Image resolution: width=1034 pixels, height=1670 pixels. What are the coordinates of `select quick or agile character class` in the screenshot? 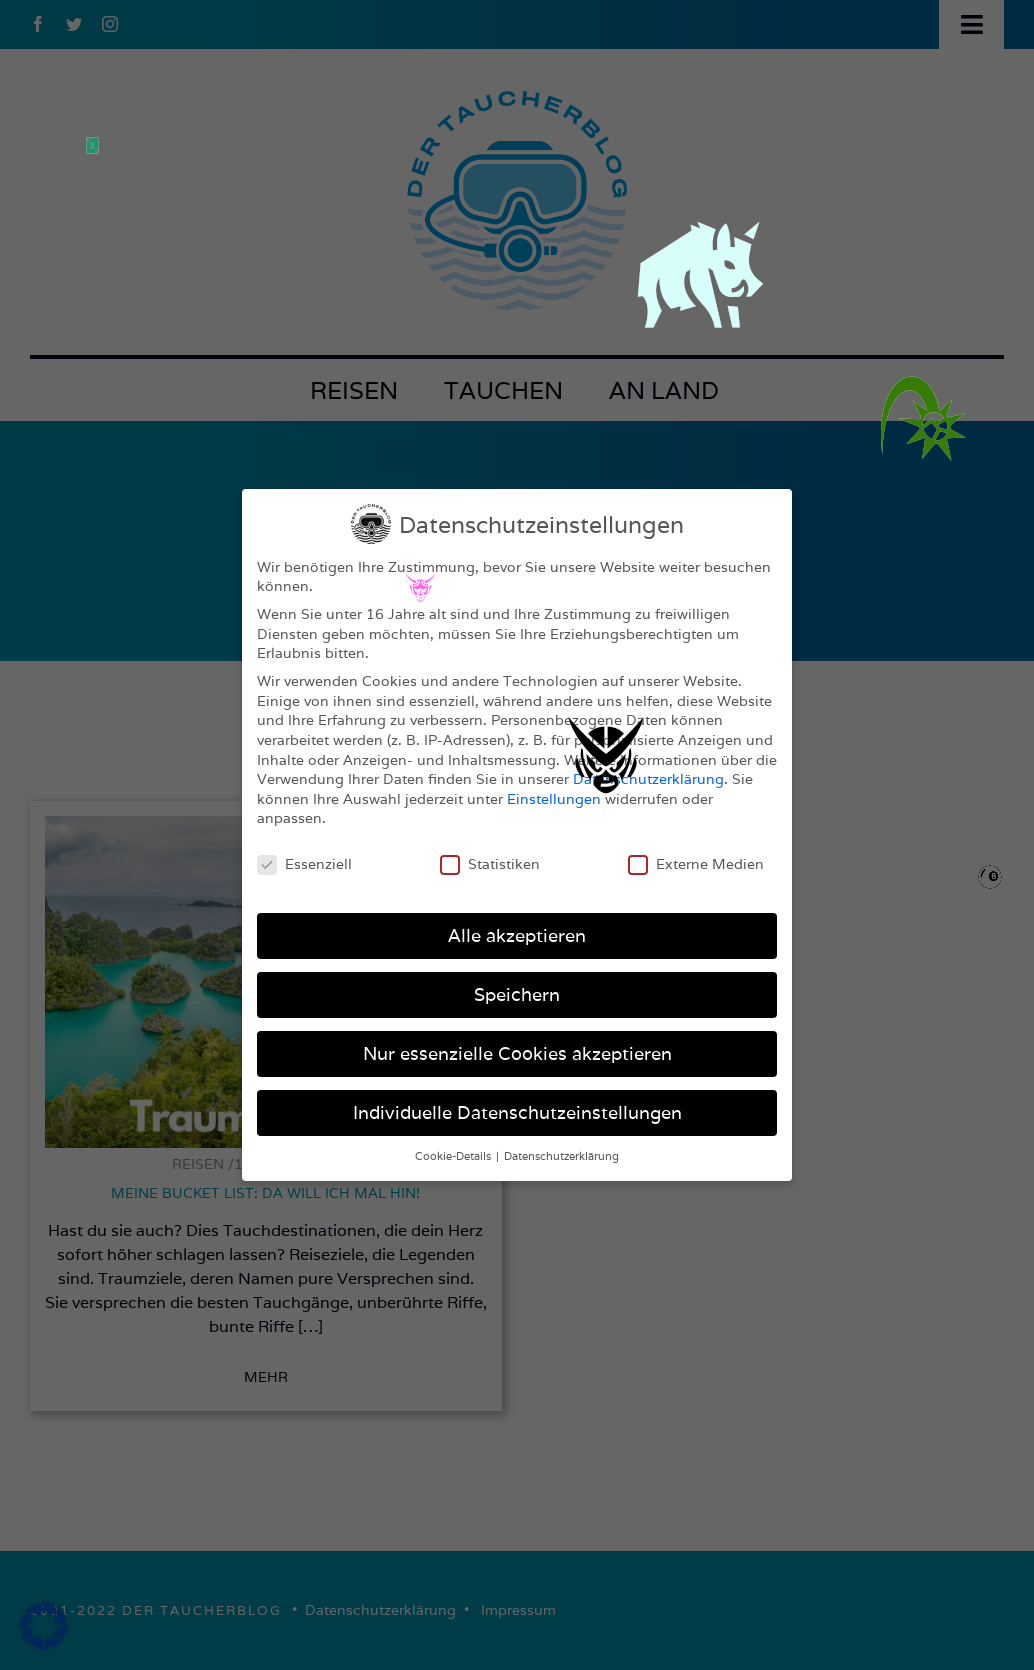 It's located at (606, 755).